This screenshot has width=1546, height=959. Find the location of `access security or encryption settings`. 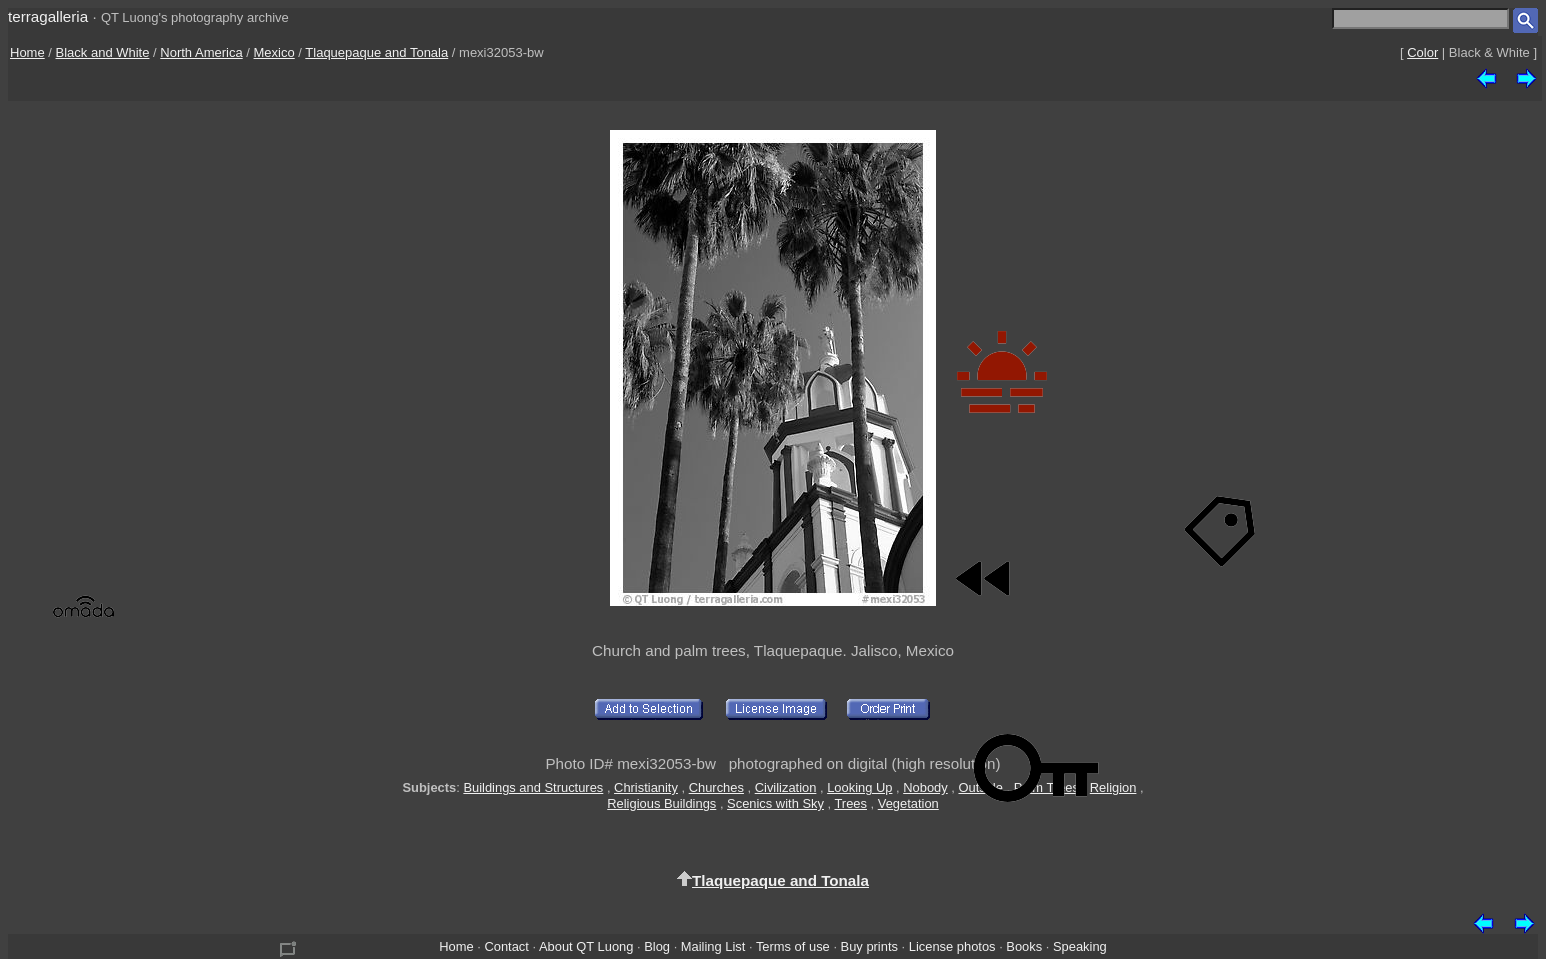

access security or encryption settings is located at coordinates (1036, 768).